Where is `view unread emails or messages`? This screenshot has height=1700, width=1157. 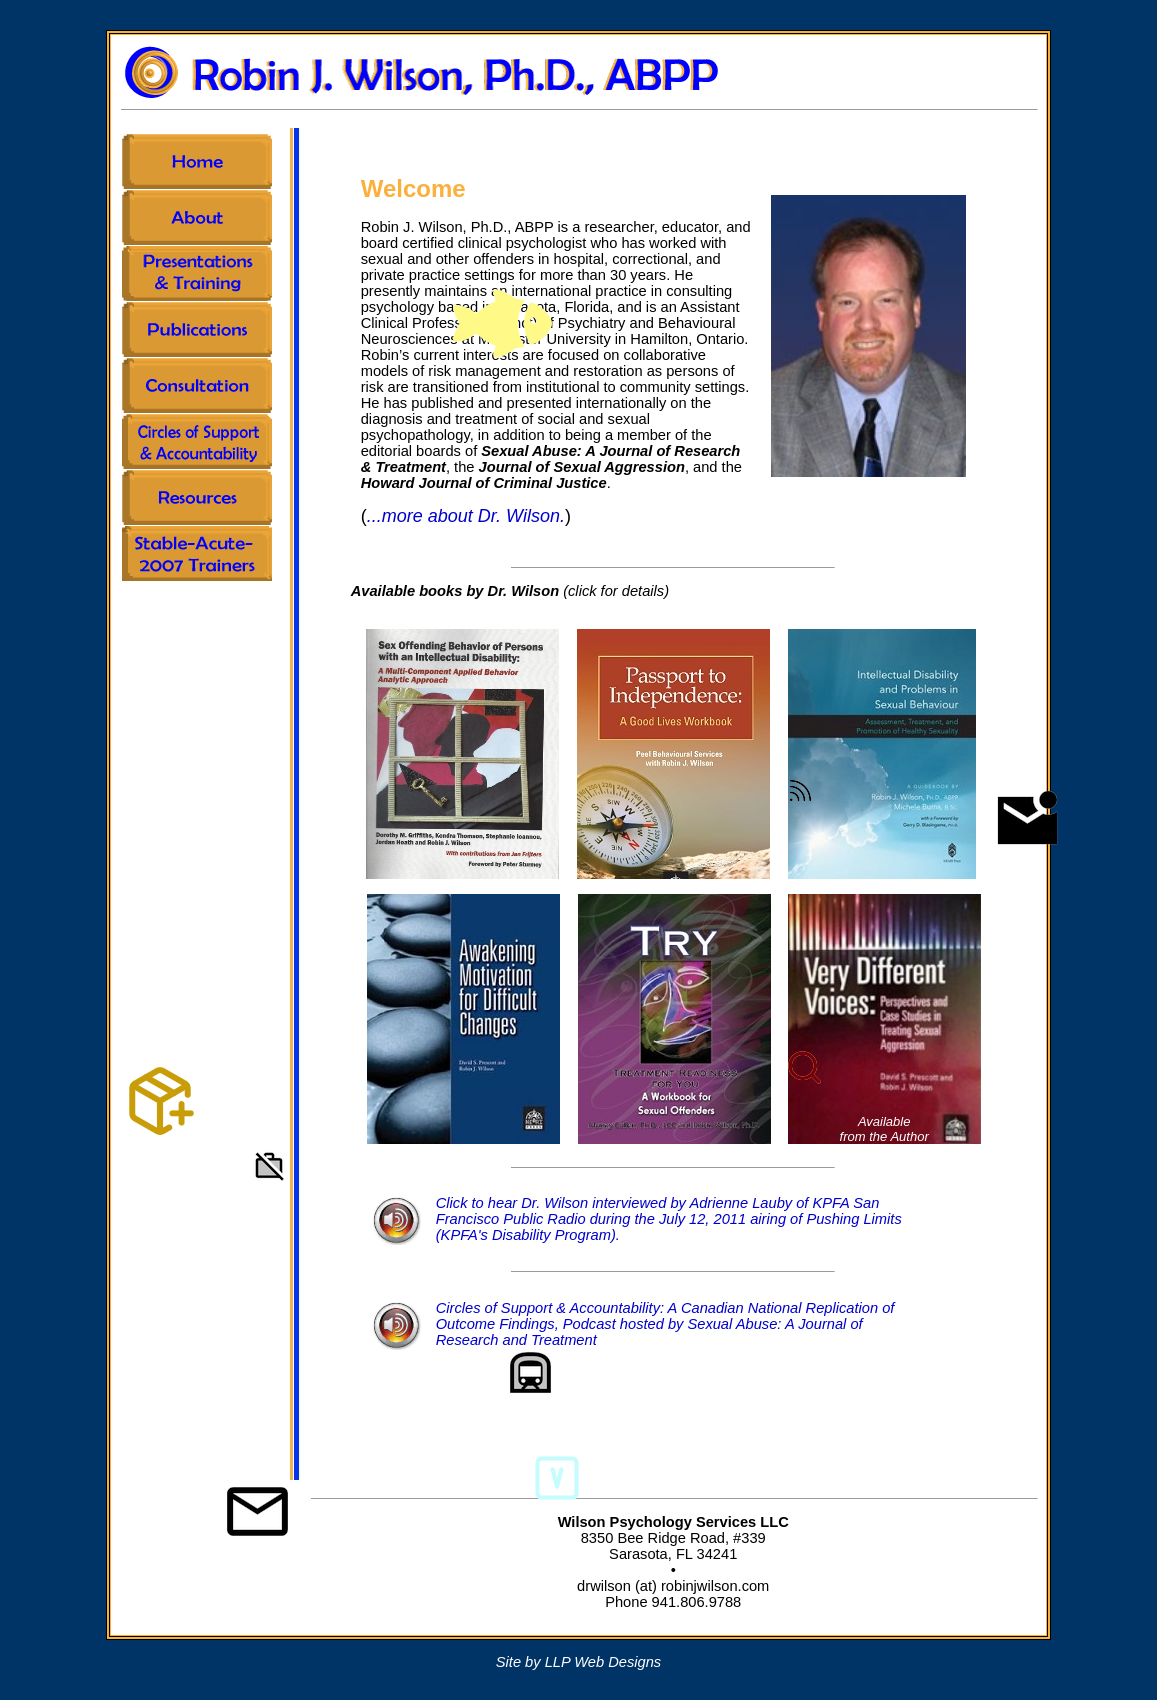
view unread emails or messages is located at coordinates (257, 1511).